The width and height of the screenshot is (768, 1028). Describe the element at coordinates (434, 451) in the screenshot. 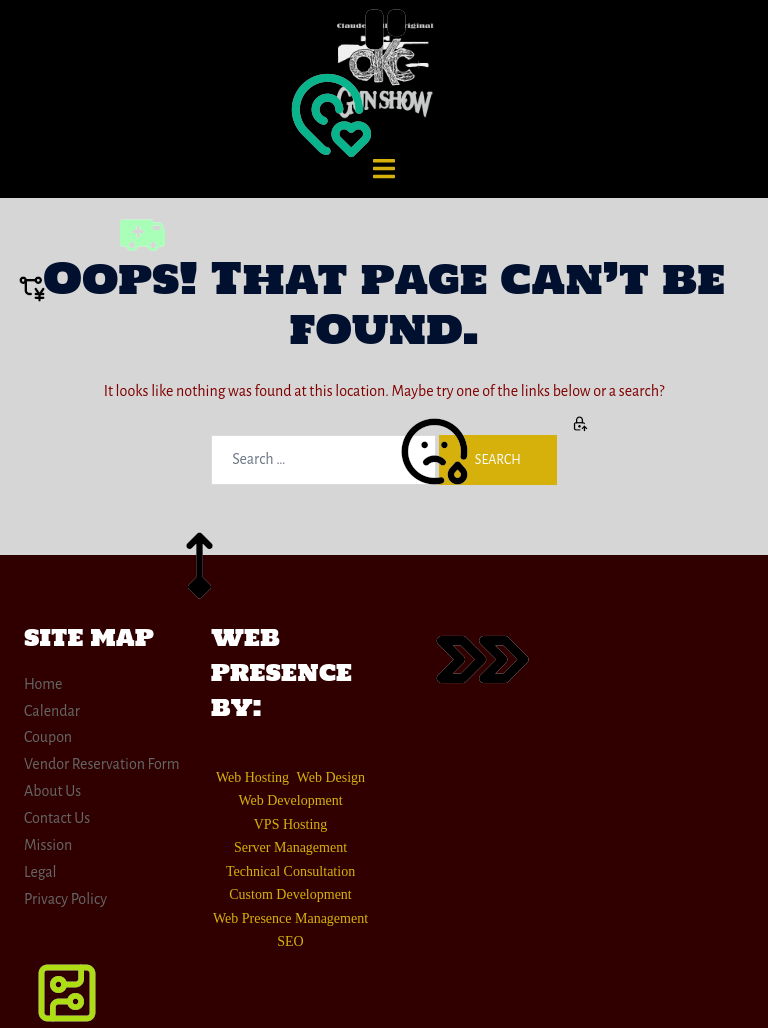

I see `indicate sadness or disappointment` at that location.